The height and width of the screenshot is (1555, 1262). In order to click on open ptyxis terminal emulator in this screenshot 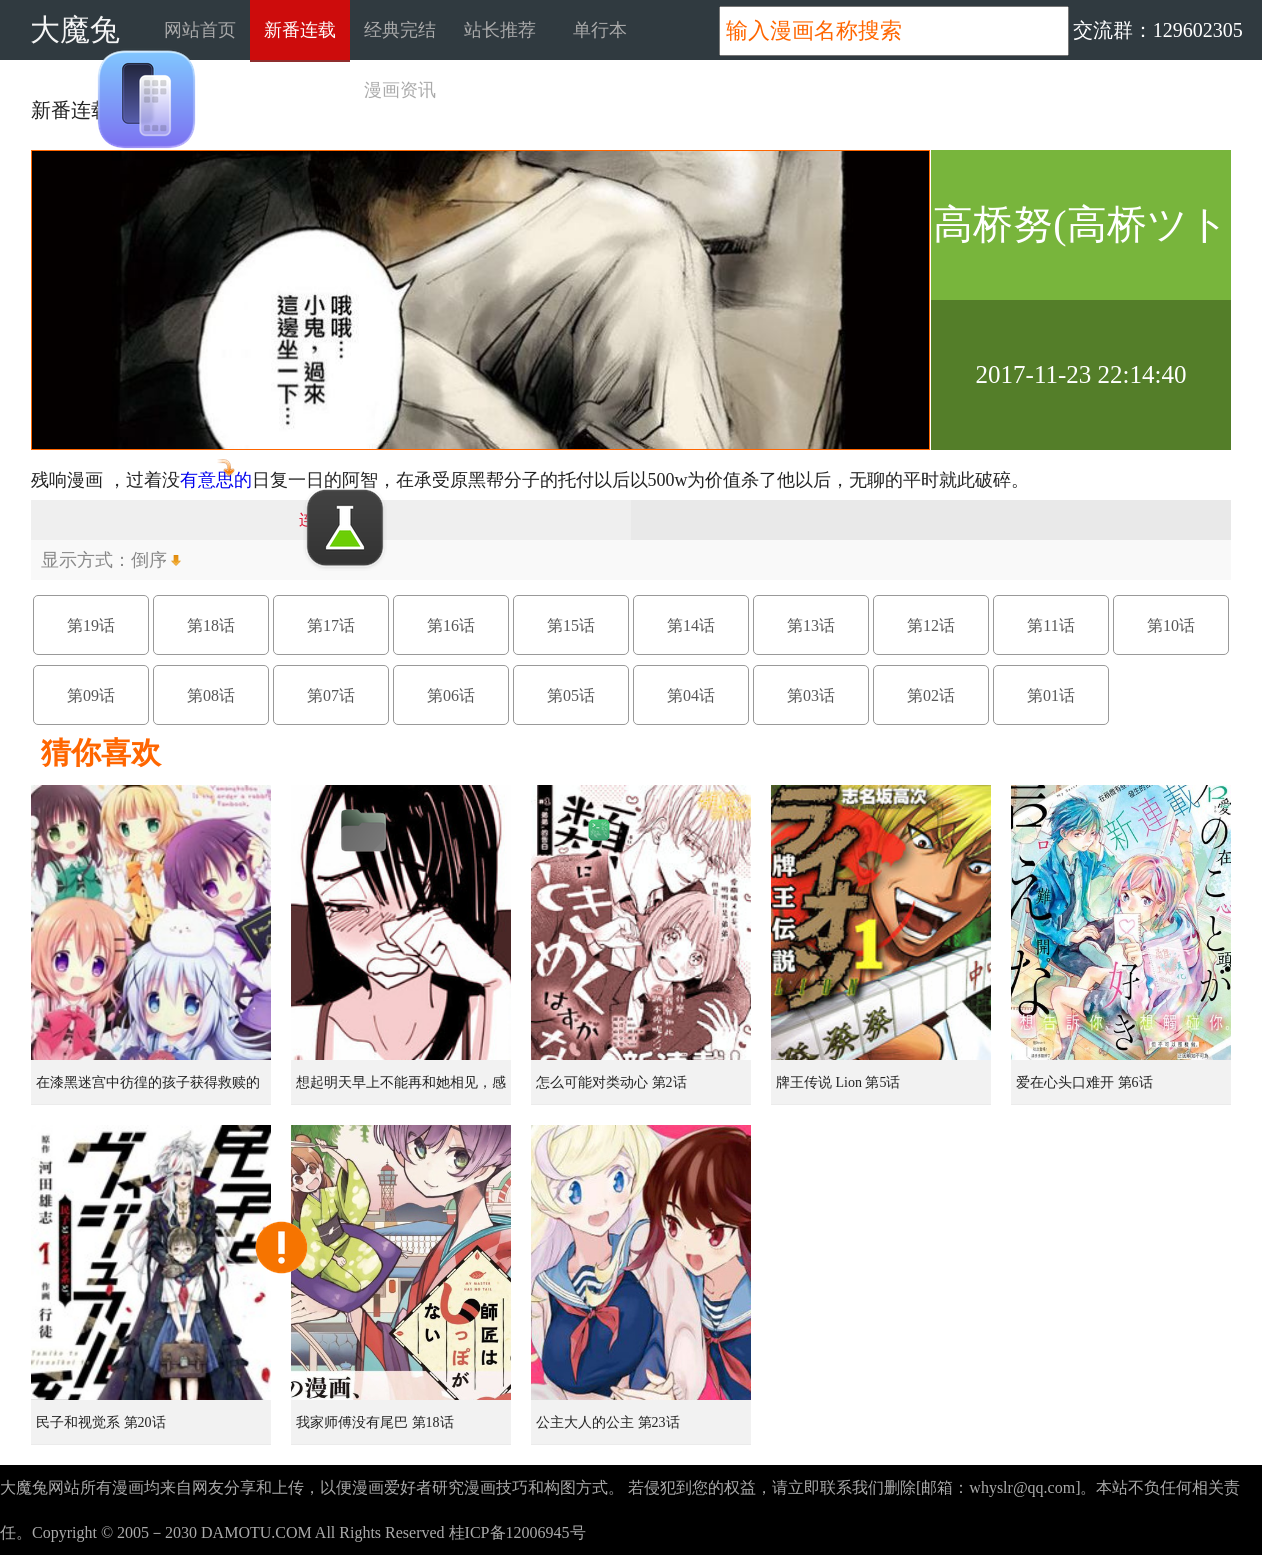, I will do `click(599, 830)`.